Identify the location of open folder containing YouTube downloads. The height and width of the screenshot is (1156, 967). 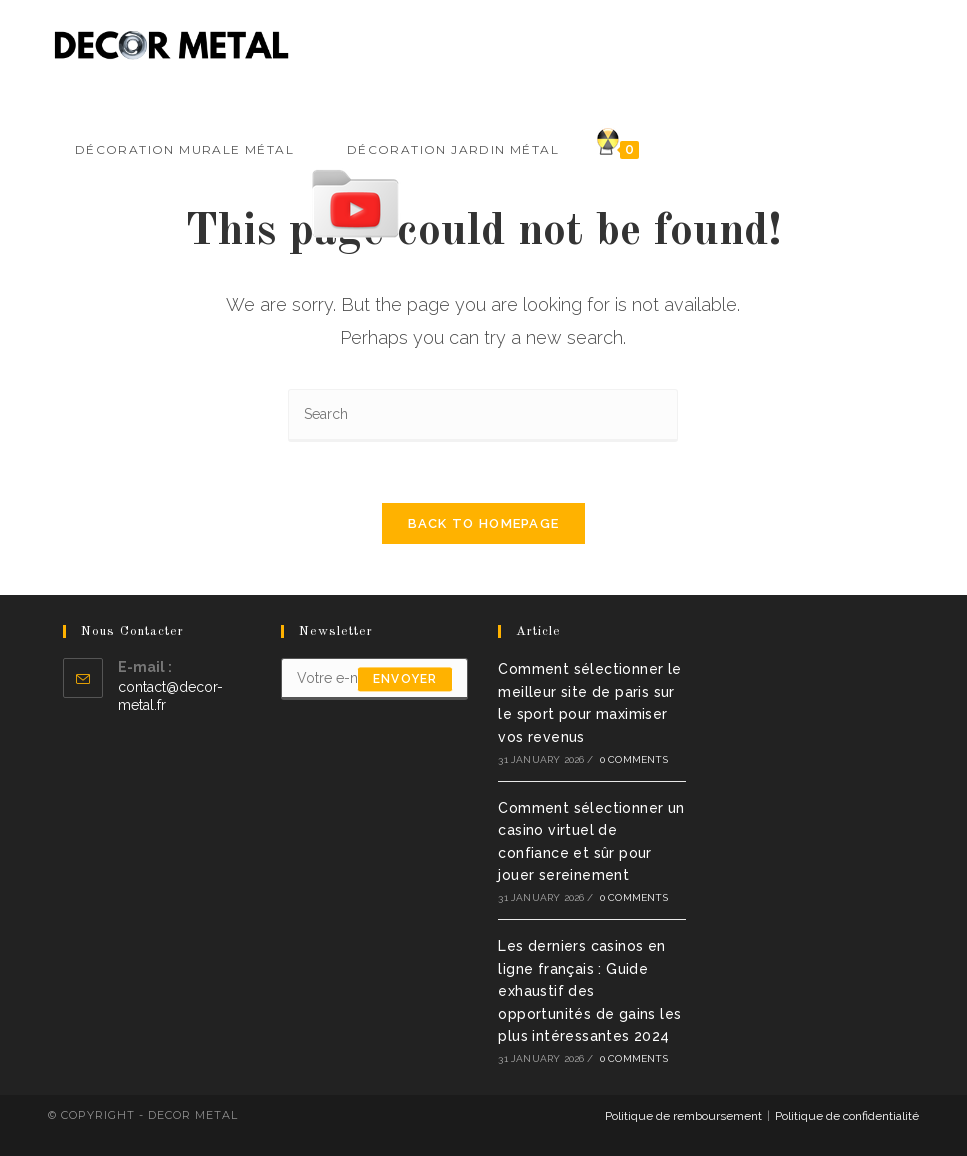
(355, 206).